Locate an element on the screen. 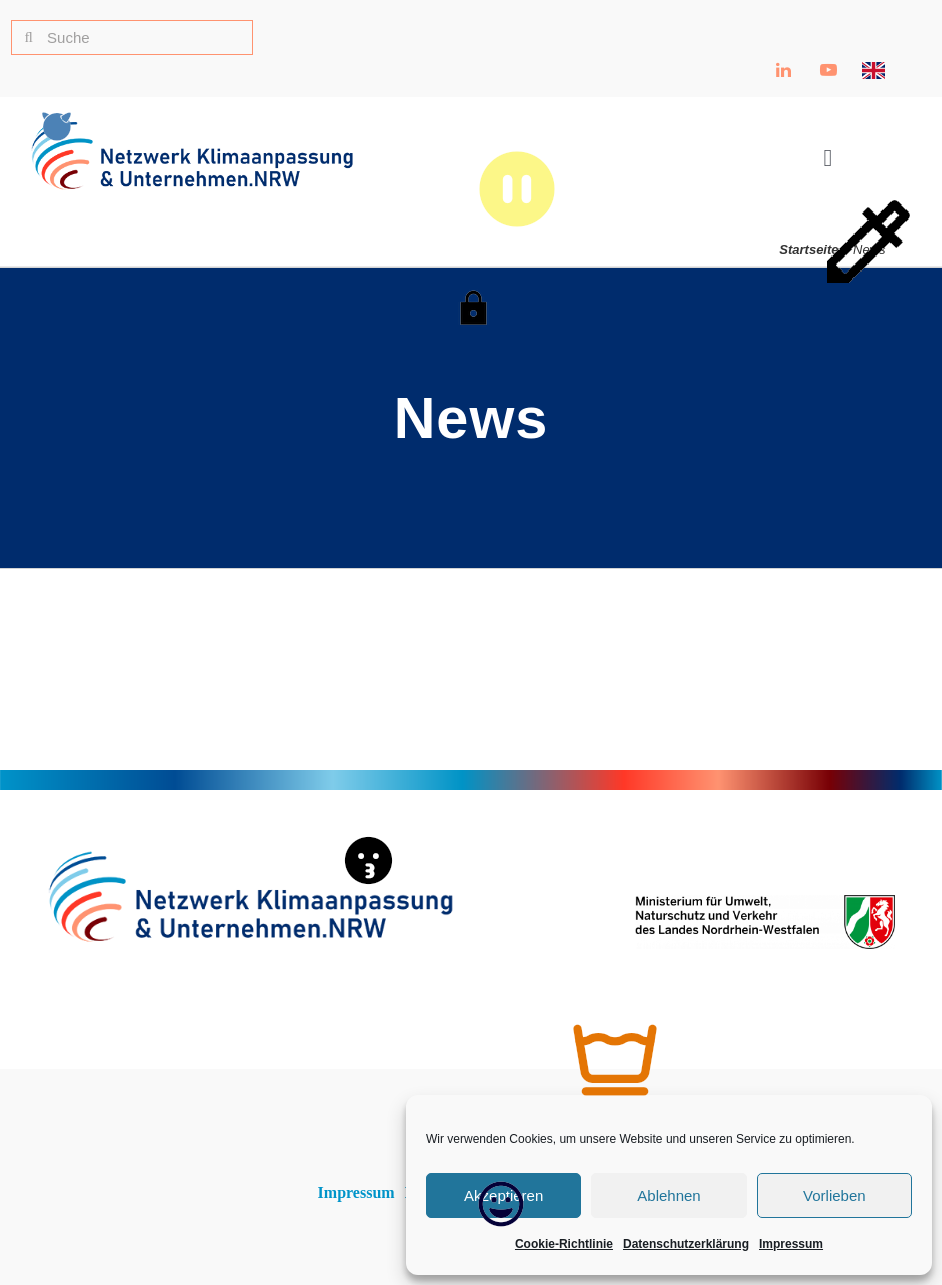 The height and width of the screenshot is (1285, 942). pause media playback is located at coordinates (517, 189).